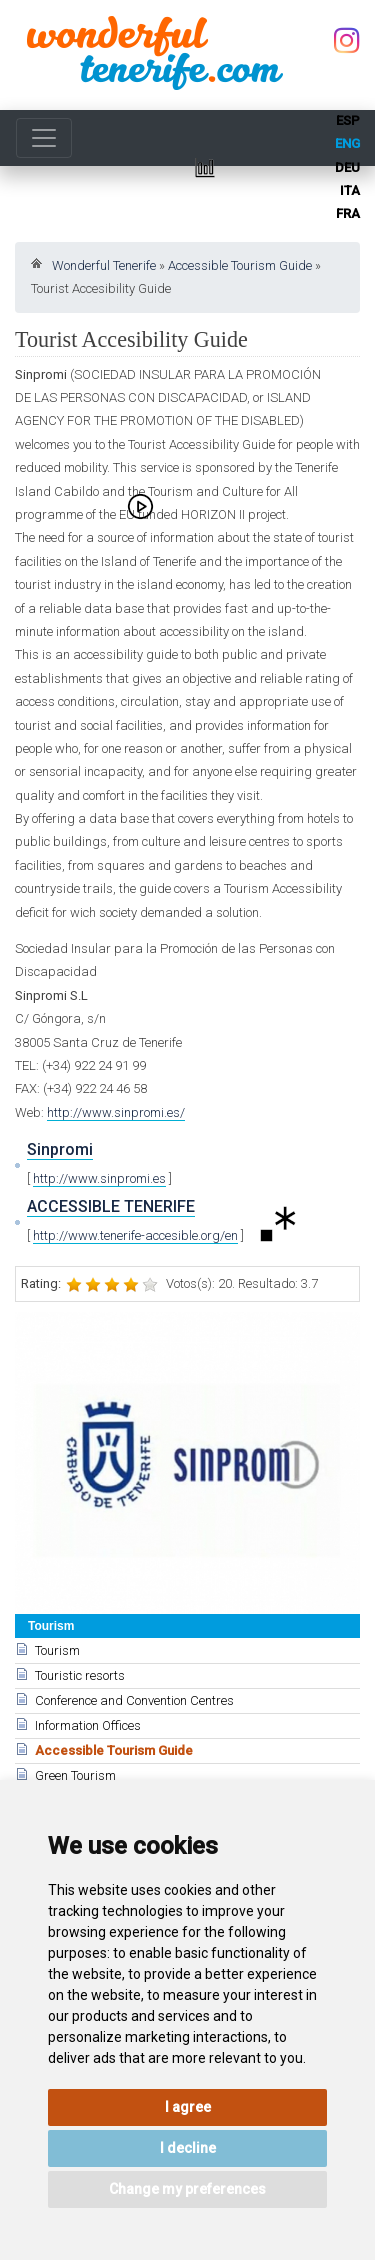 The width and height of the screenshot is (375, 2260). I want to click on view analytics or statistics, so click(205, 169).